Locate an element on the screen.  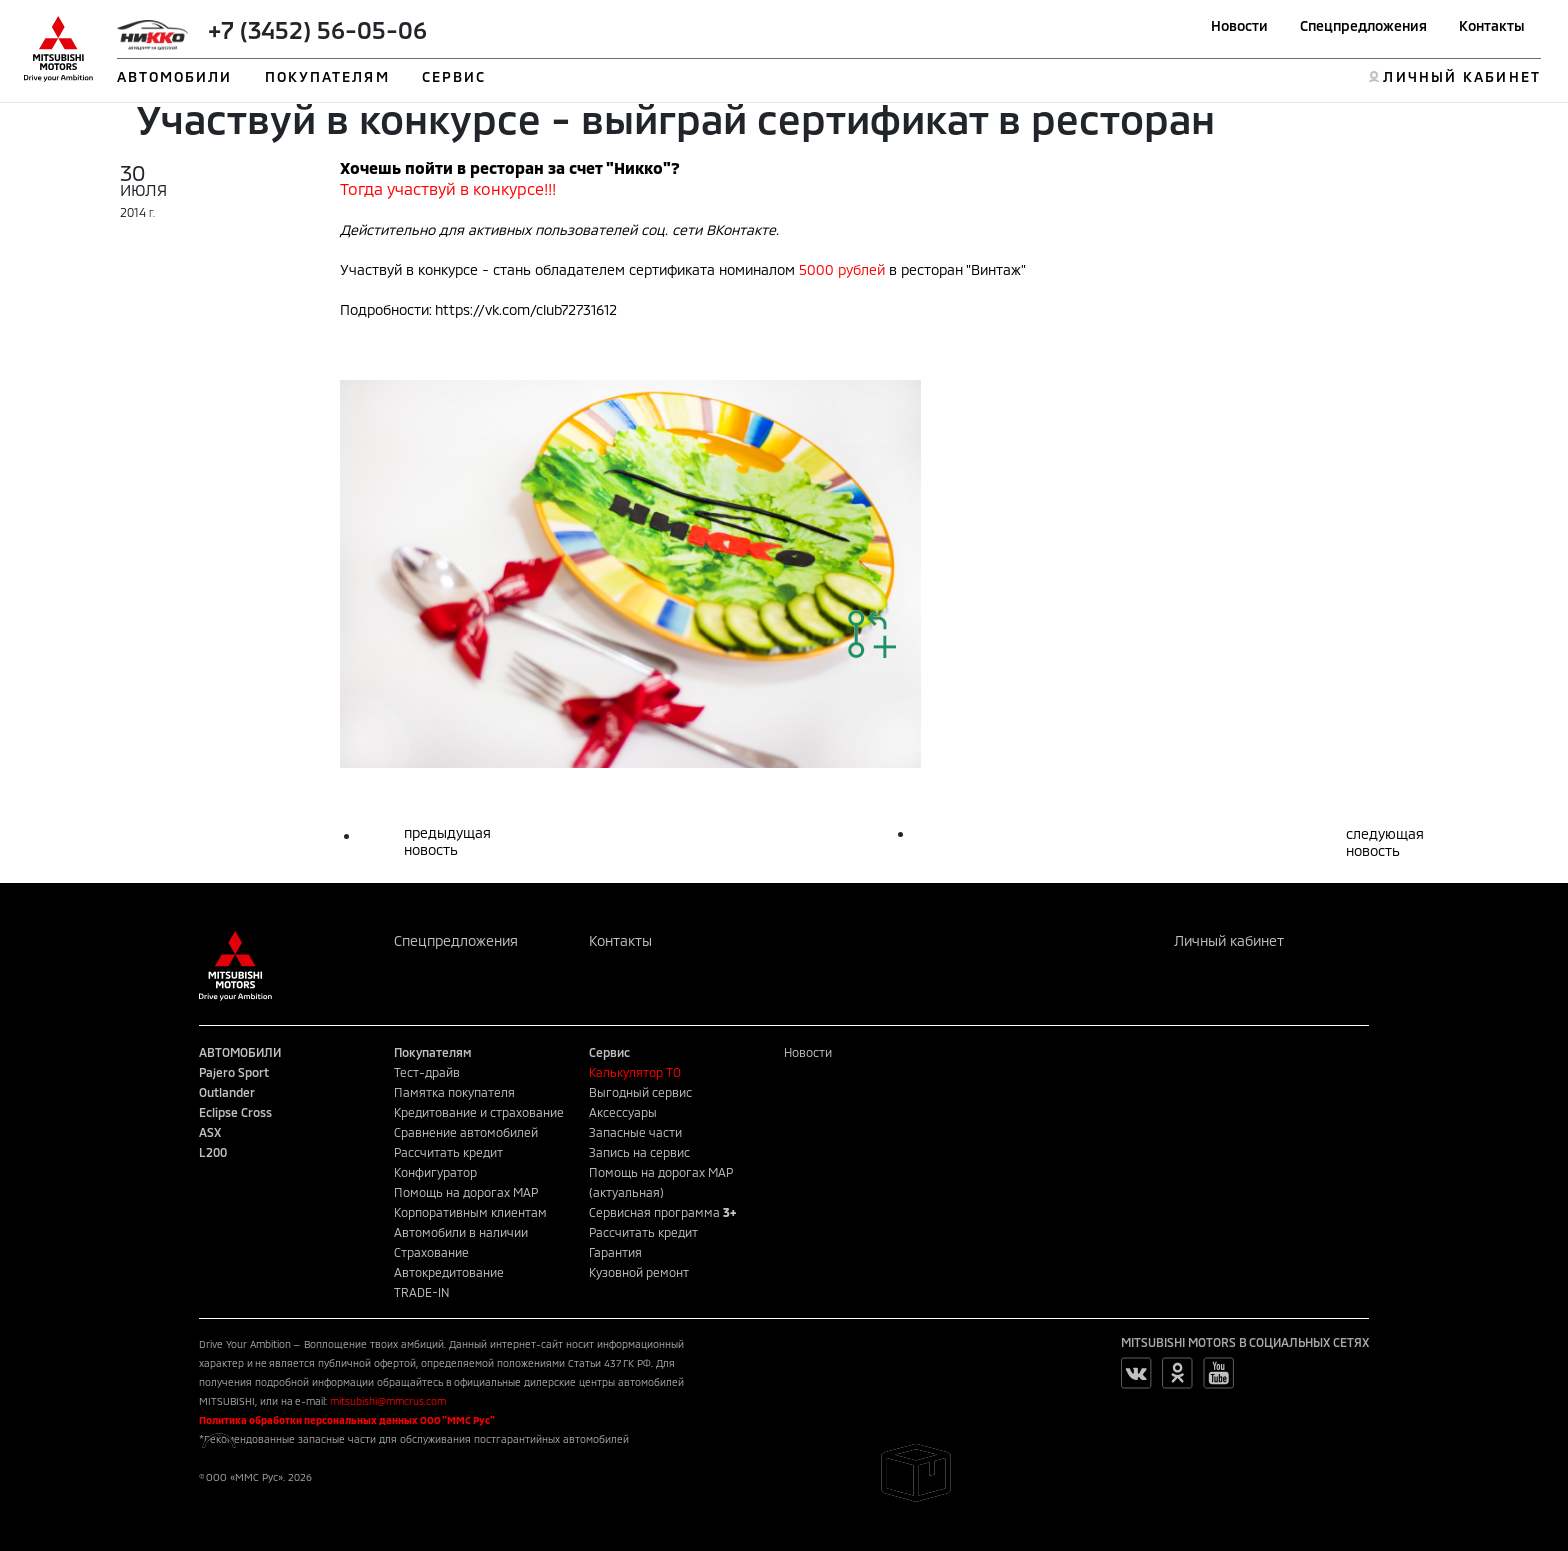
indicates content is loading is located at coordinates (219, 1450).